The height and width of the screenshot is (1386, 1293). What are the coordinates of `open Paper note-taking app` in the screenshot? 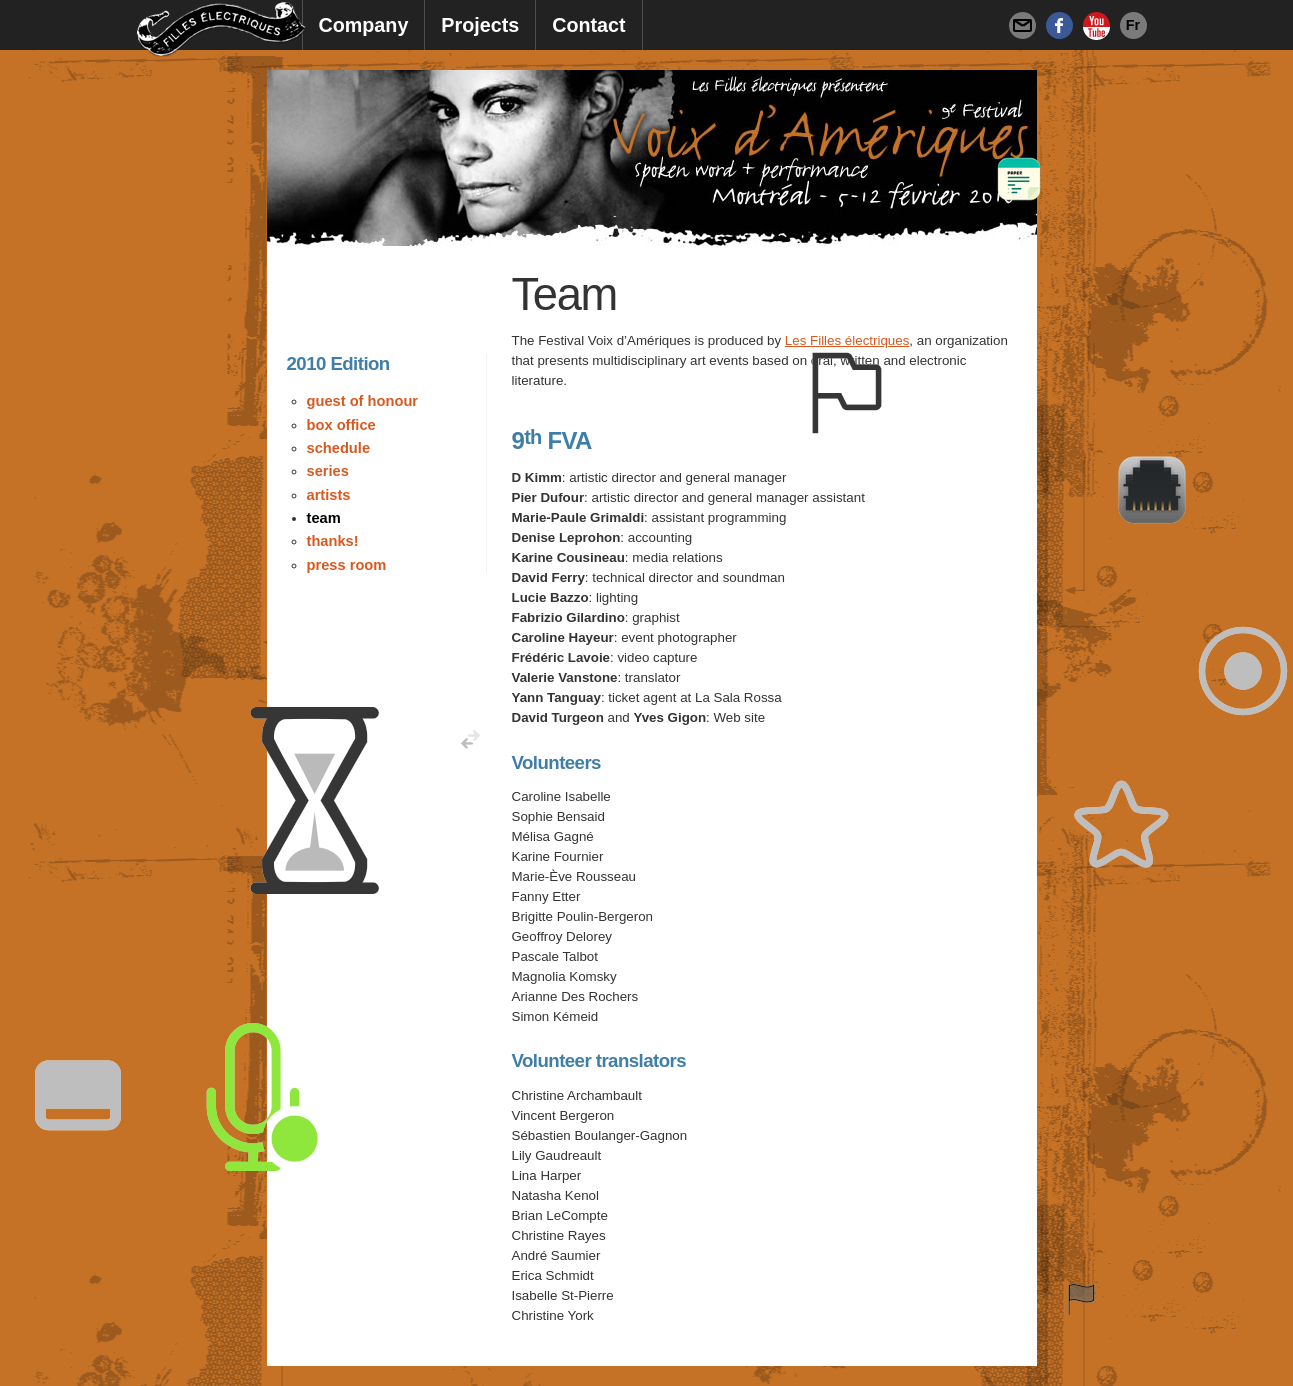 It's located at (1019, 179).